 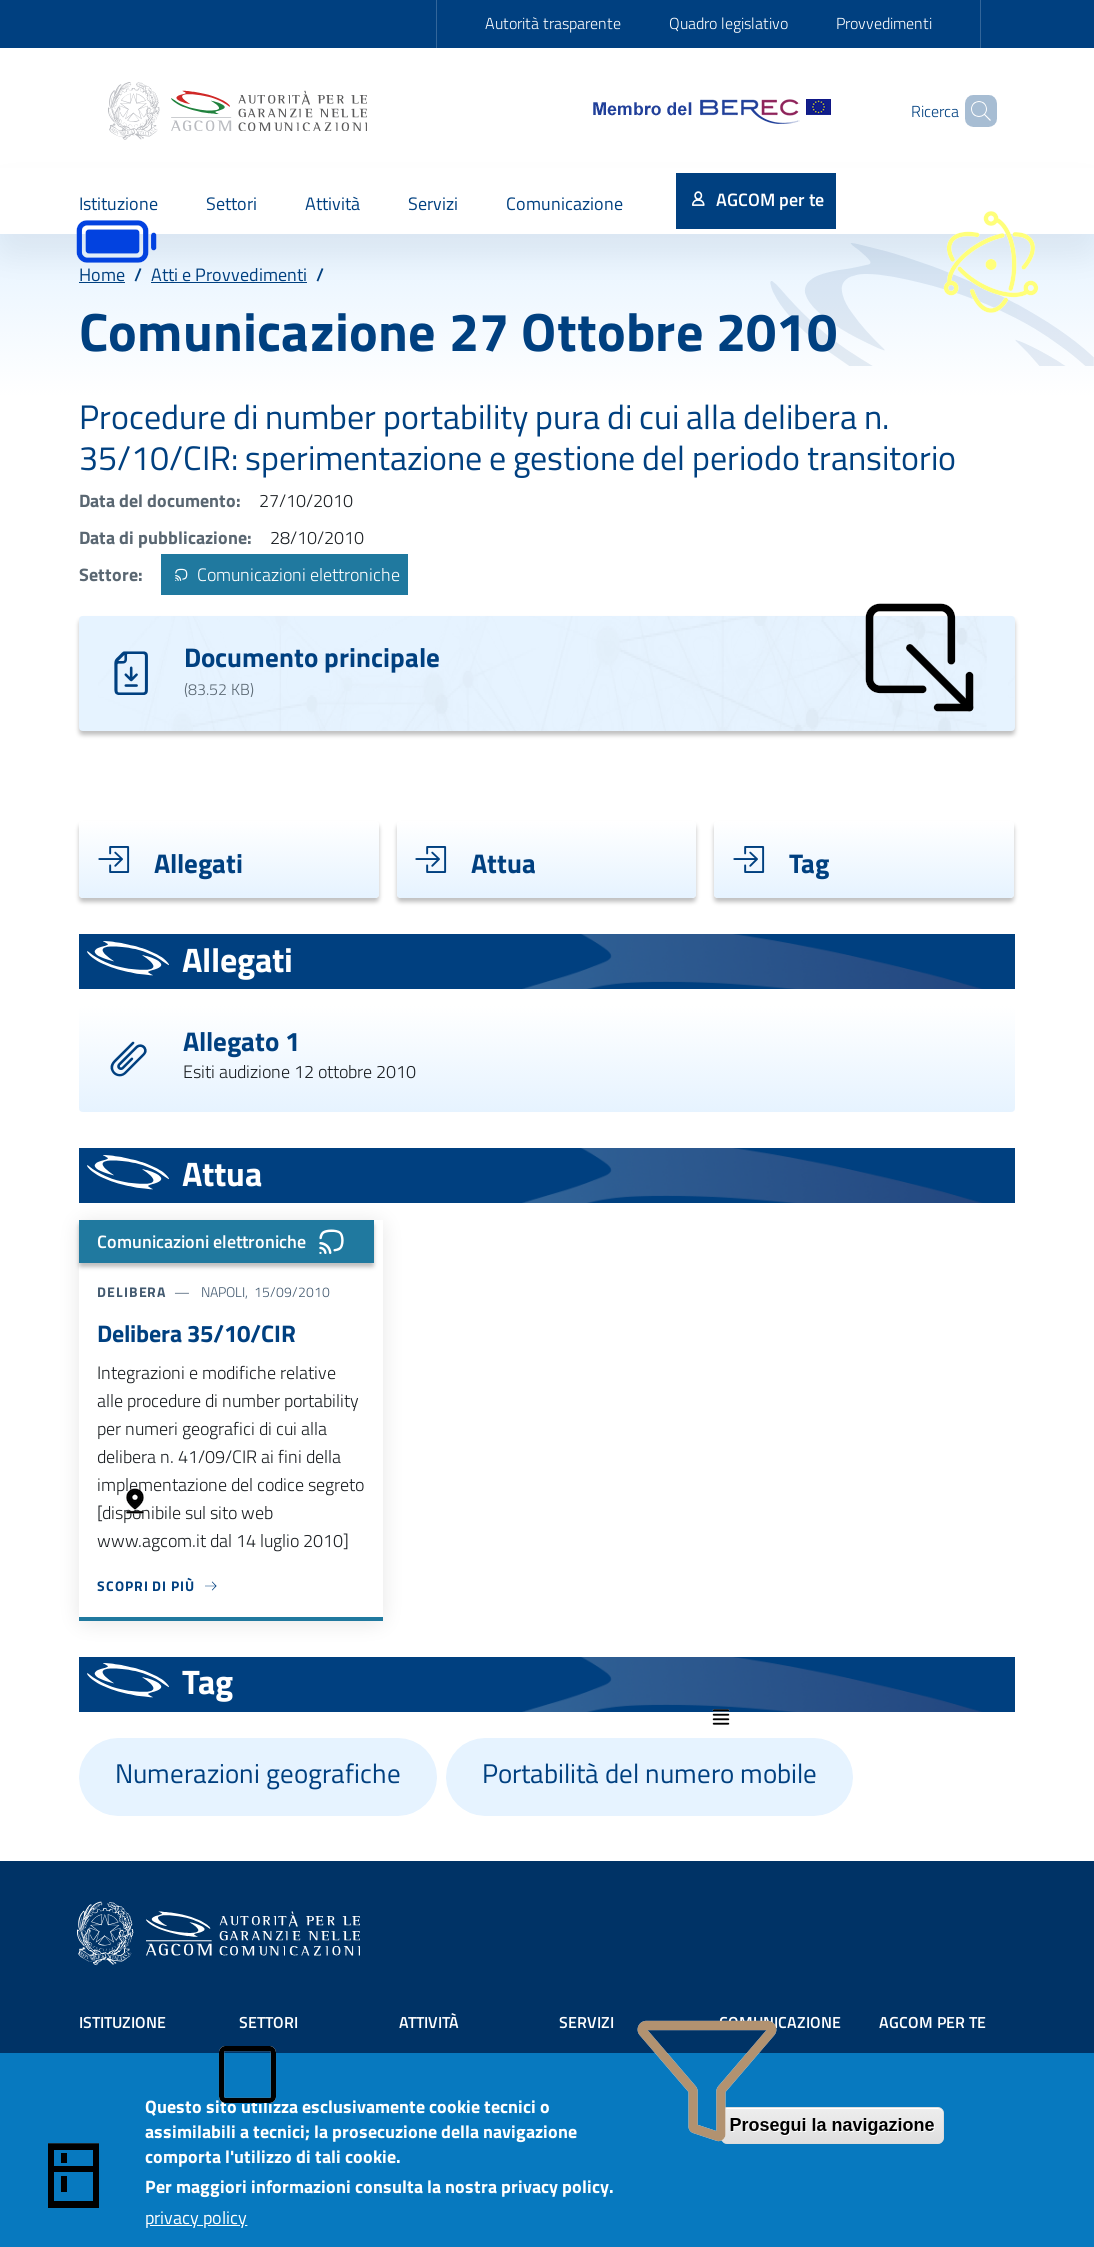 What do you see at coordinates (247, 2074) in the screenshot?
I see `stop media playback` at bounding box center [247, 2074].